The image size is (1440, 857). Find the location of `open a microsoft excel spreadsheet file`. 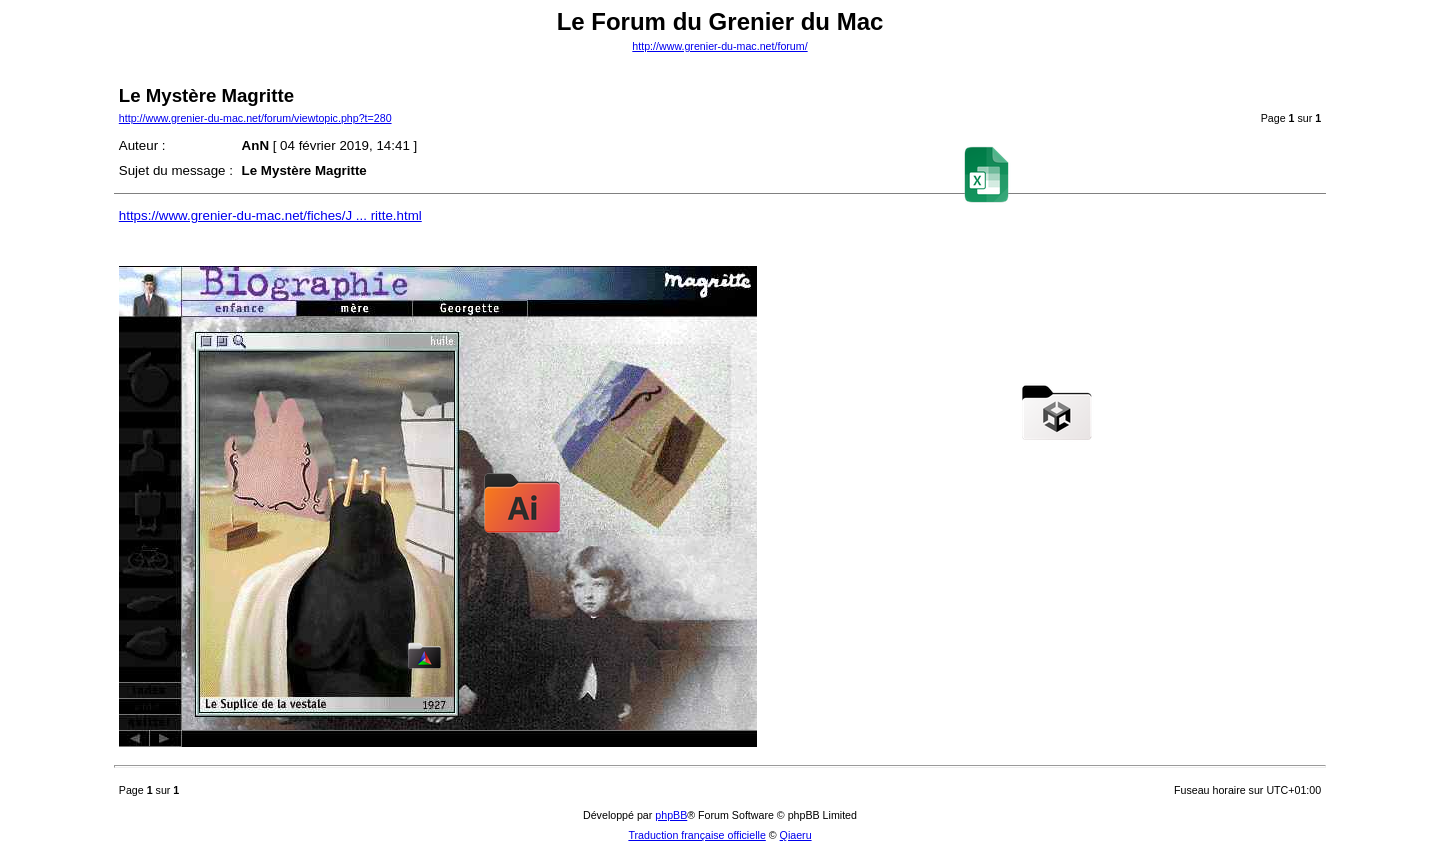

open a microsoft excel spreadsheet file is located at coordinates (986, 174).